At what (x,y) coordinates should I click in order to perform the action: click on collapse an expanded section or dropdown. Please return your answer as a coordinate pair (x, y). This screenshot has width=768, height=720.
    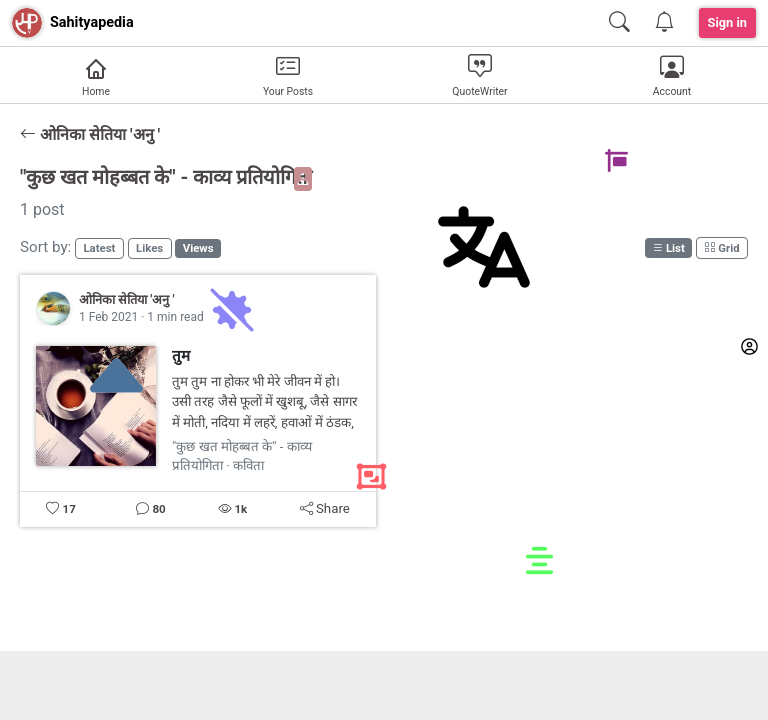
    Looking at the image, I should click on (116, 375).